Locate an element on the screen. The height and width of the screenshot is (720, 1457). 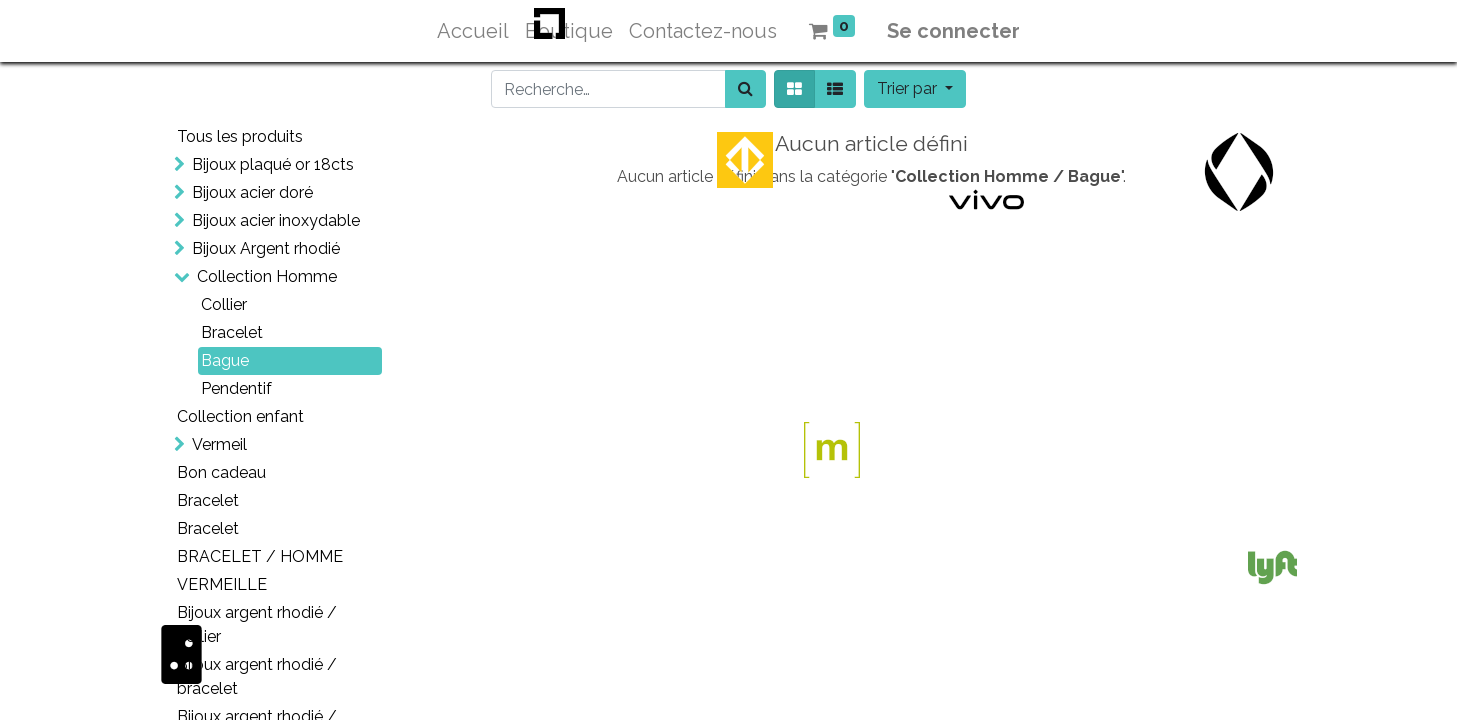
jovian platform logo is located at coordinates (181, 654).